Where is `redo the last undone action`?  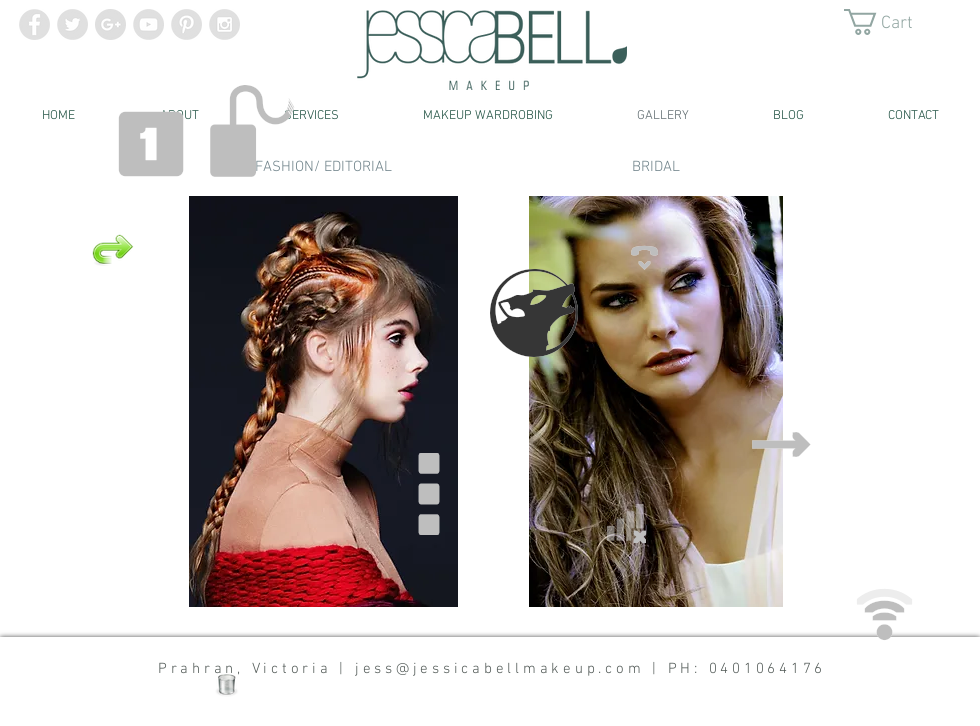
redo the last undone action is located at coordinates (113, 248).